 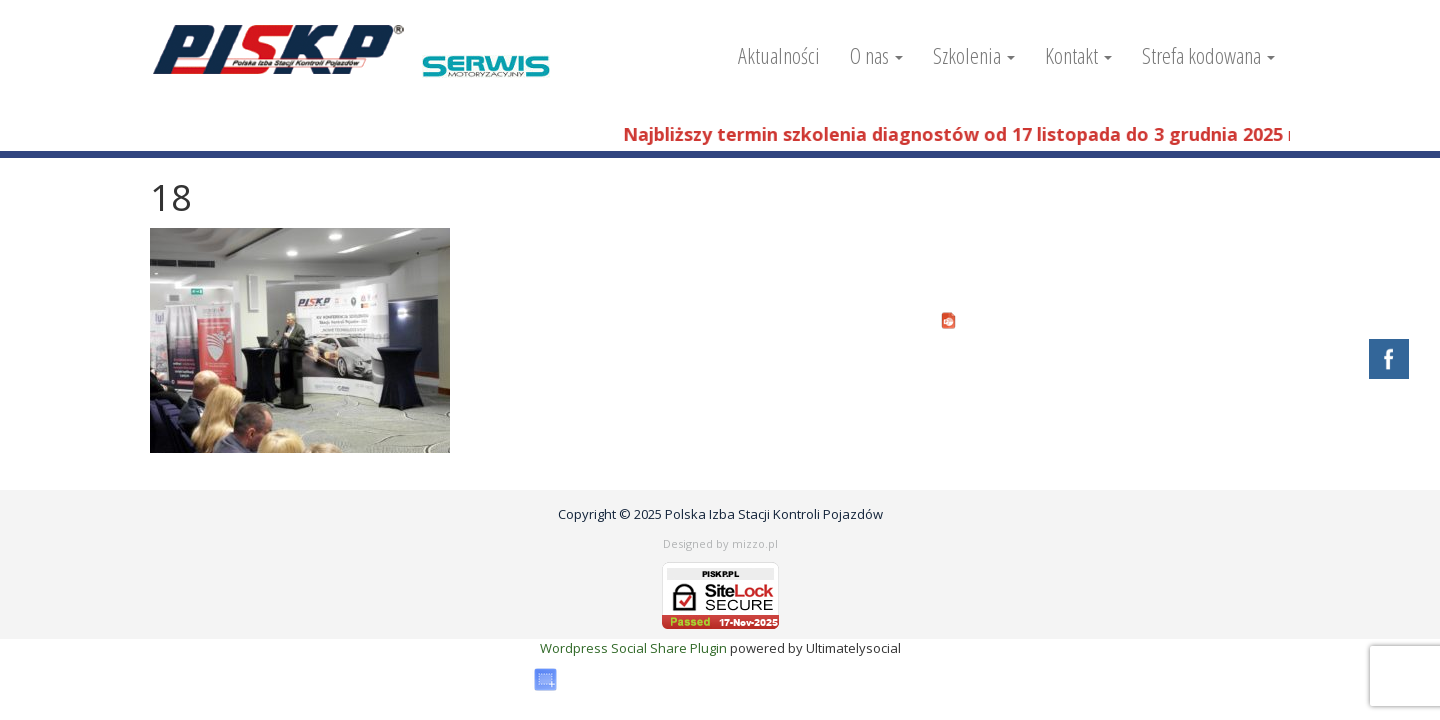 What do you see at coordinates (545, 679) in the screenshot?
I see `take a screenshot` at bounding box center [545, 679].